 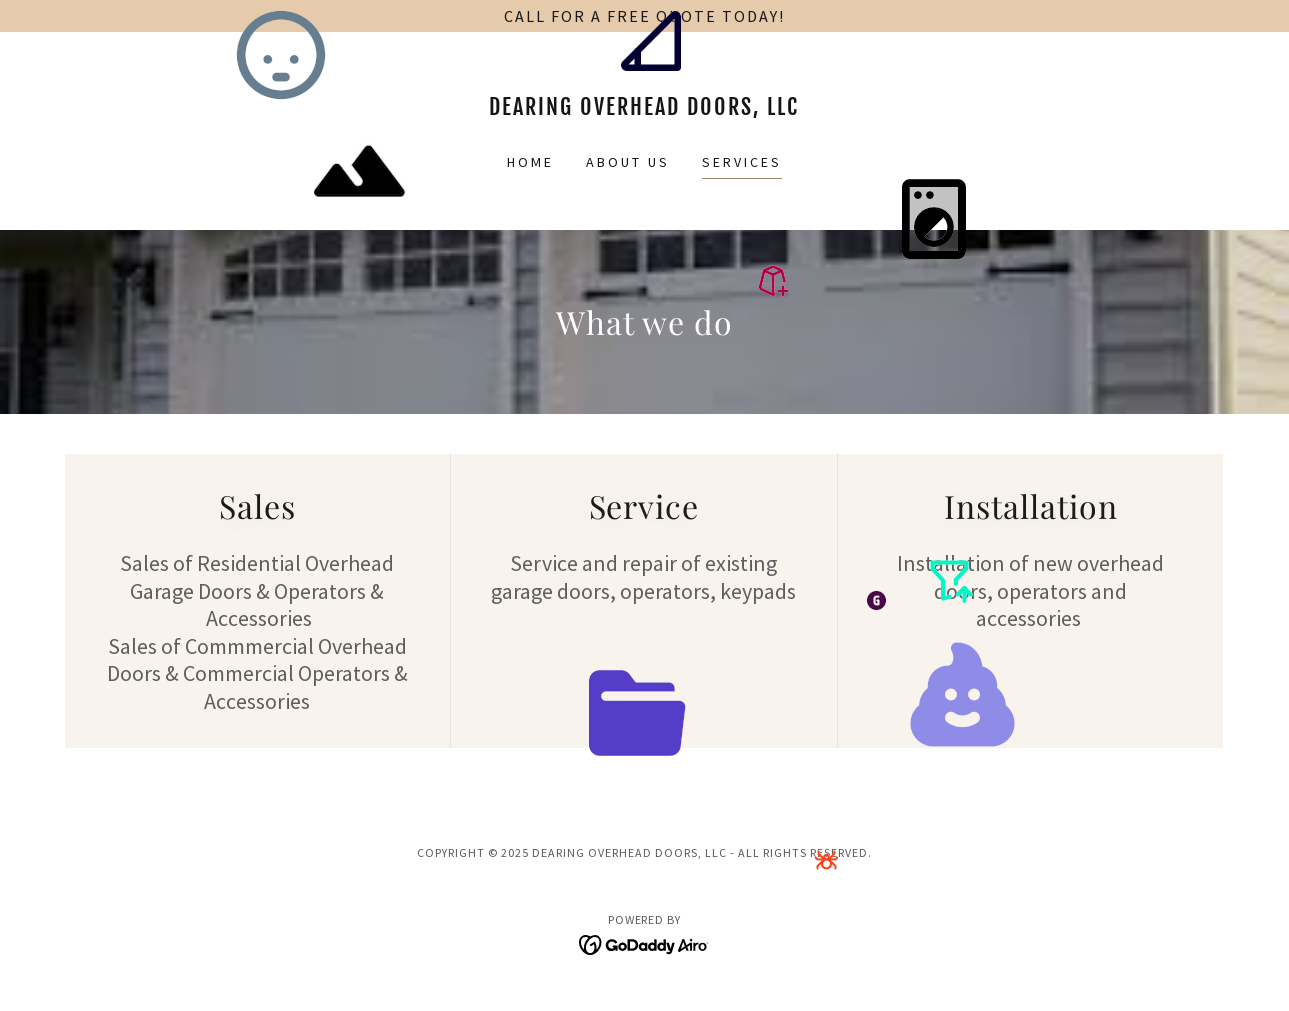 I want to click on google account or service indicator, so click(x=876, y=600).